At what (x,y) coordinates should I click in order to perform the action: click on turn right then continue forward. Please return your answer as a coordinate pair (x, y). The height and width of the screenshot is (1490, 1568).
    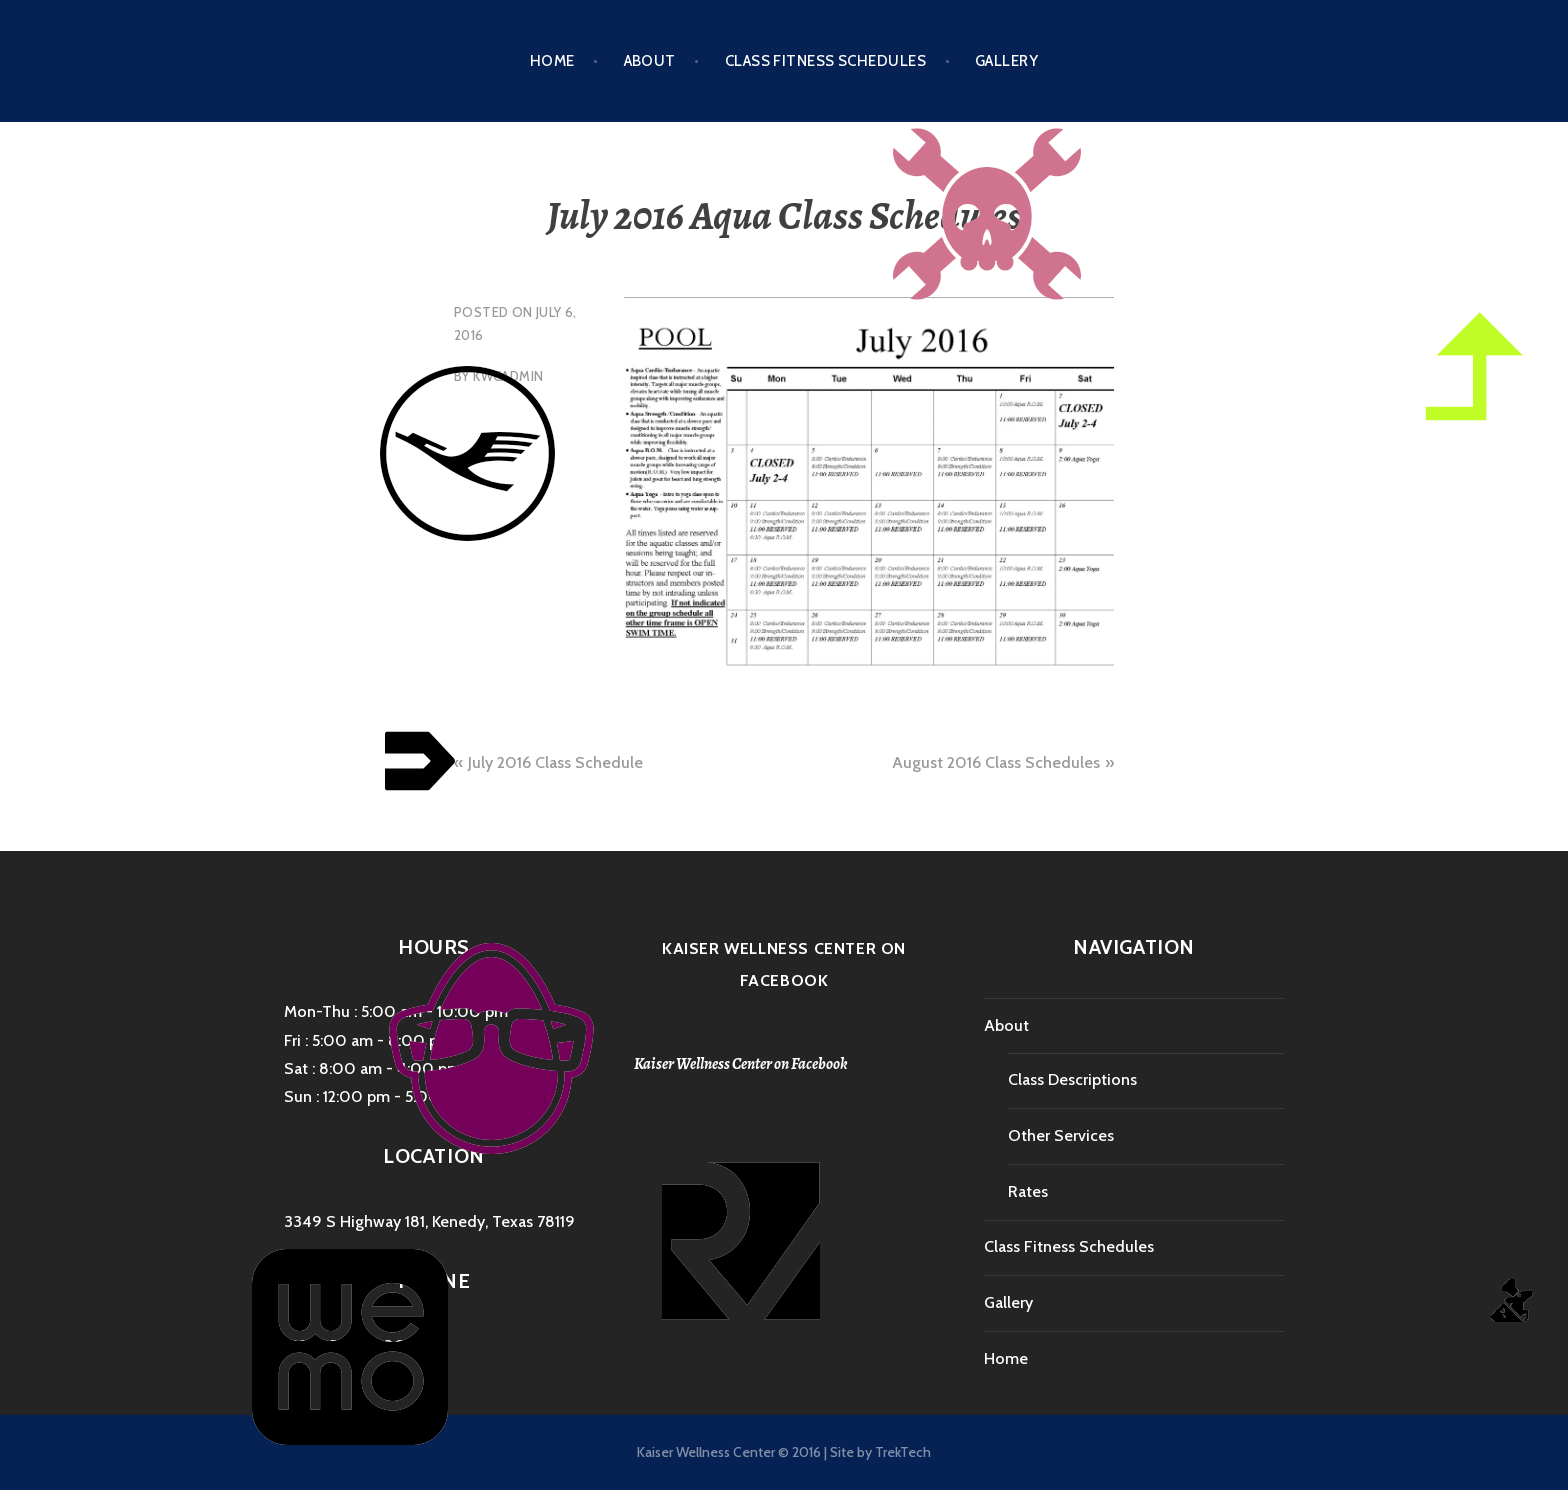
    Looking at the image, I should click on (1473, 373).